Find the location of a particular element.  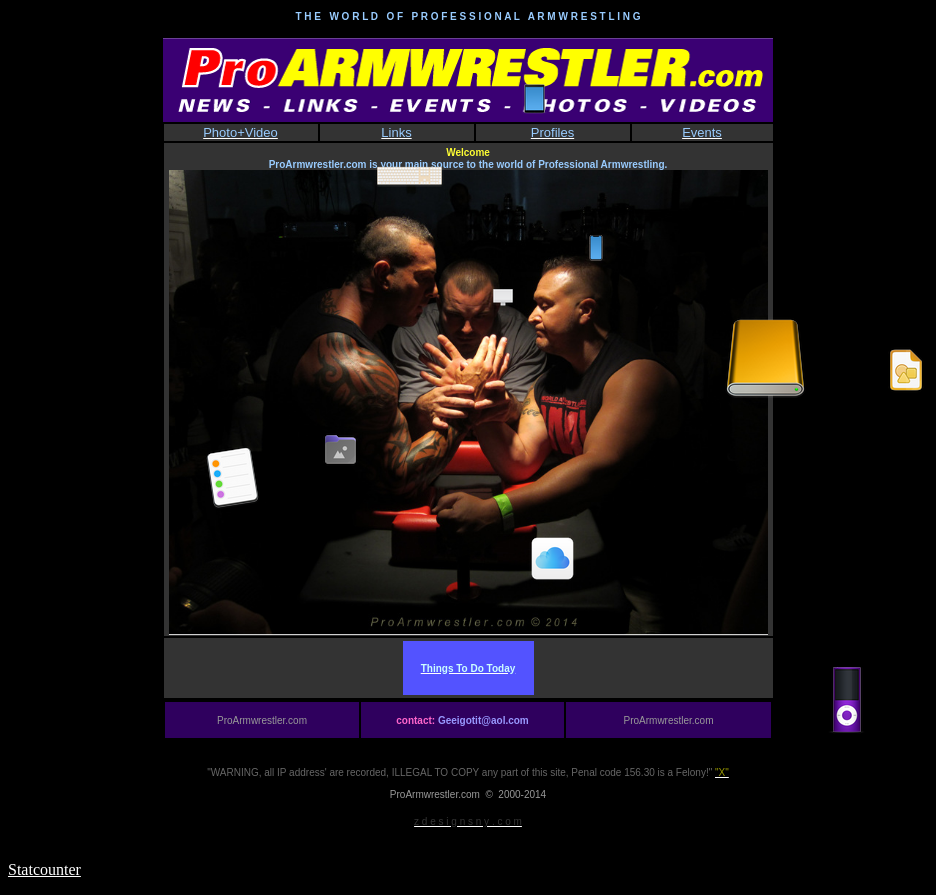

iPod nano device in purple is located at coordinates (846, 700).